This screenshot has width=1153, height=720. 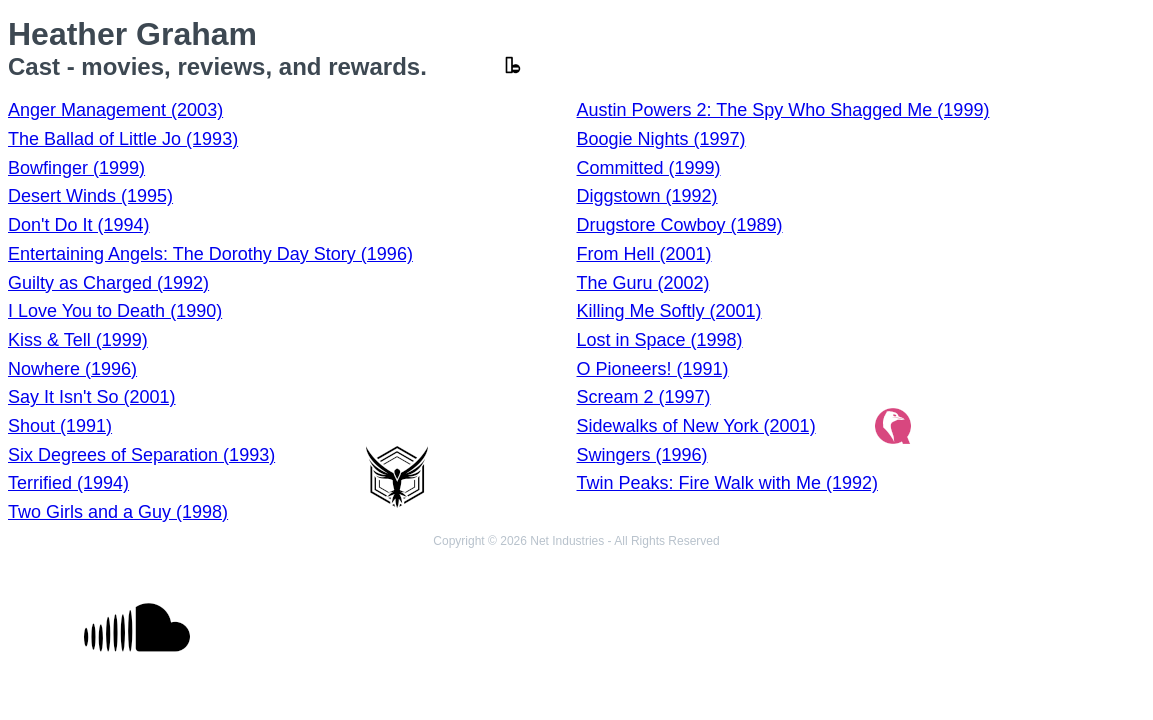 I want to click on QEMU virtualization software logo, so click(x=893, y=426).